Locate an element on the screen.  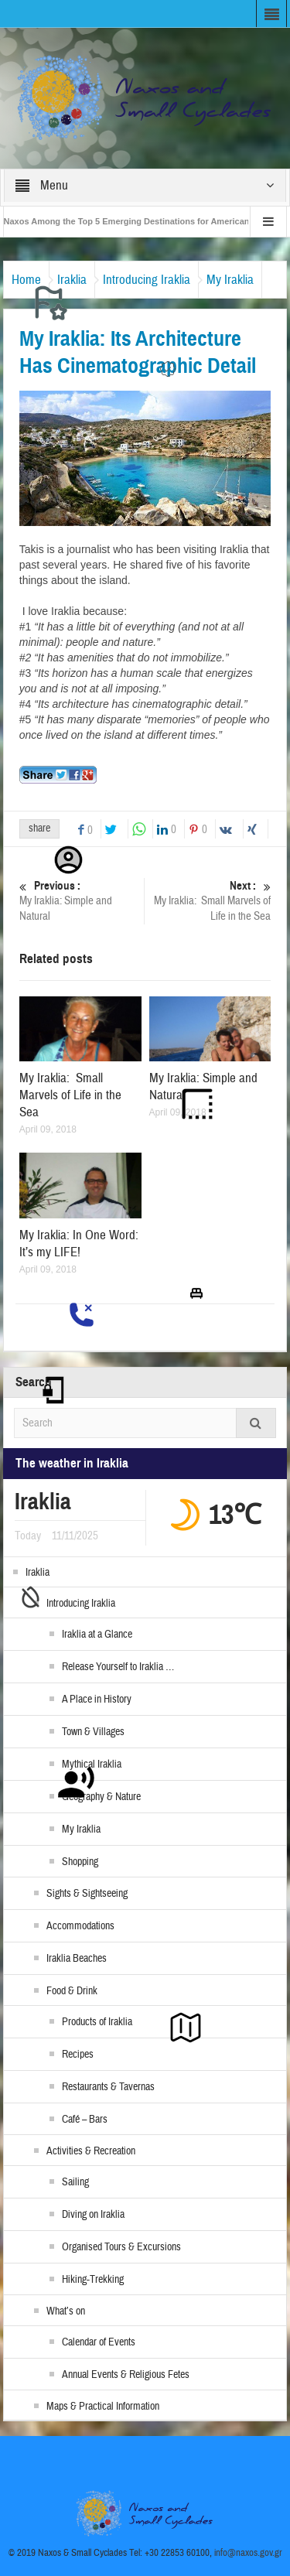
disable water or liquid detection is located at coordinates (30, 1597).